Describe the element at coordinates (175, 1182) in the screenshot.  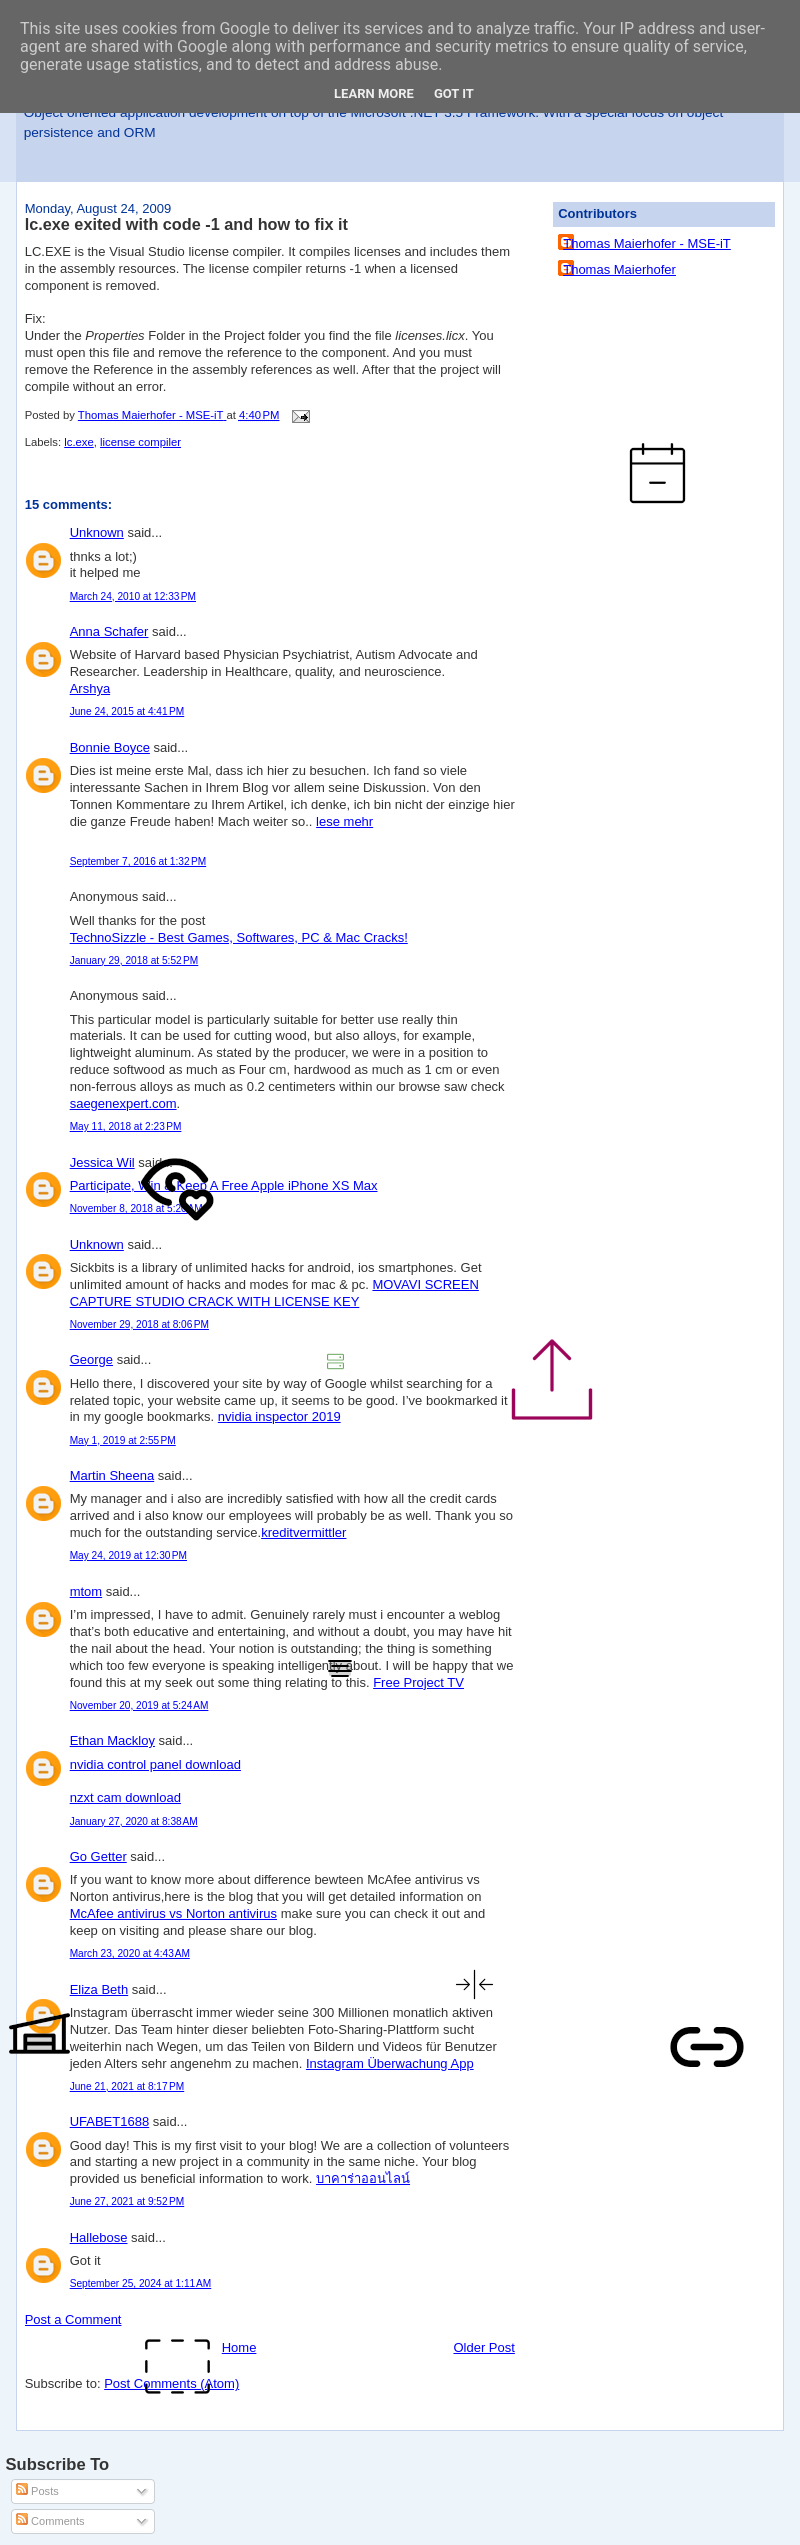
I see `add to favorites while viewing` at that location.